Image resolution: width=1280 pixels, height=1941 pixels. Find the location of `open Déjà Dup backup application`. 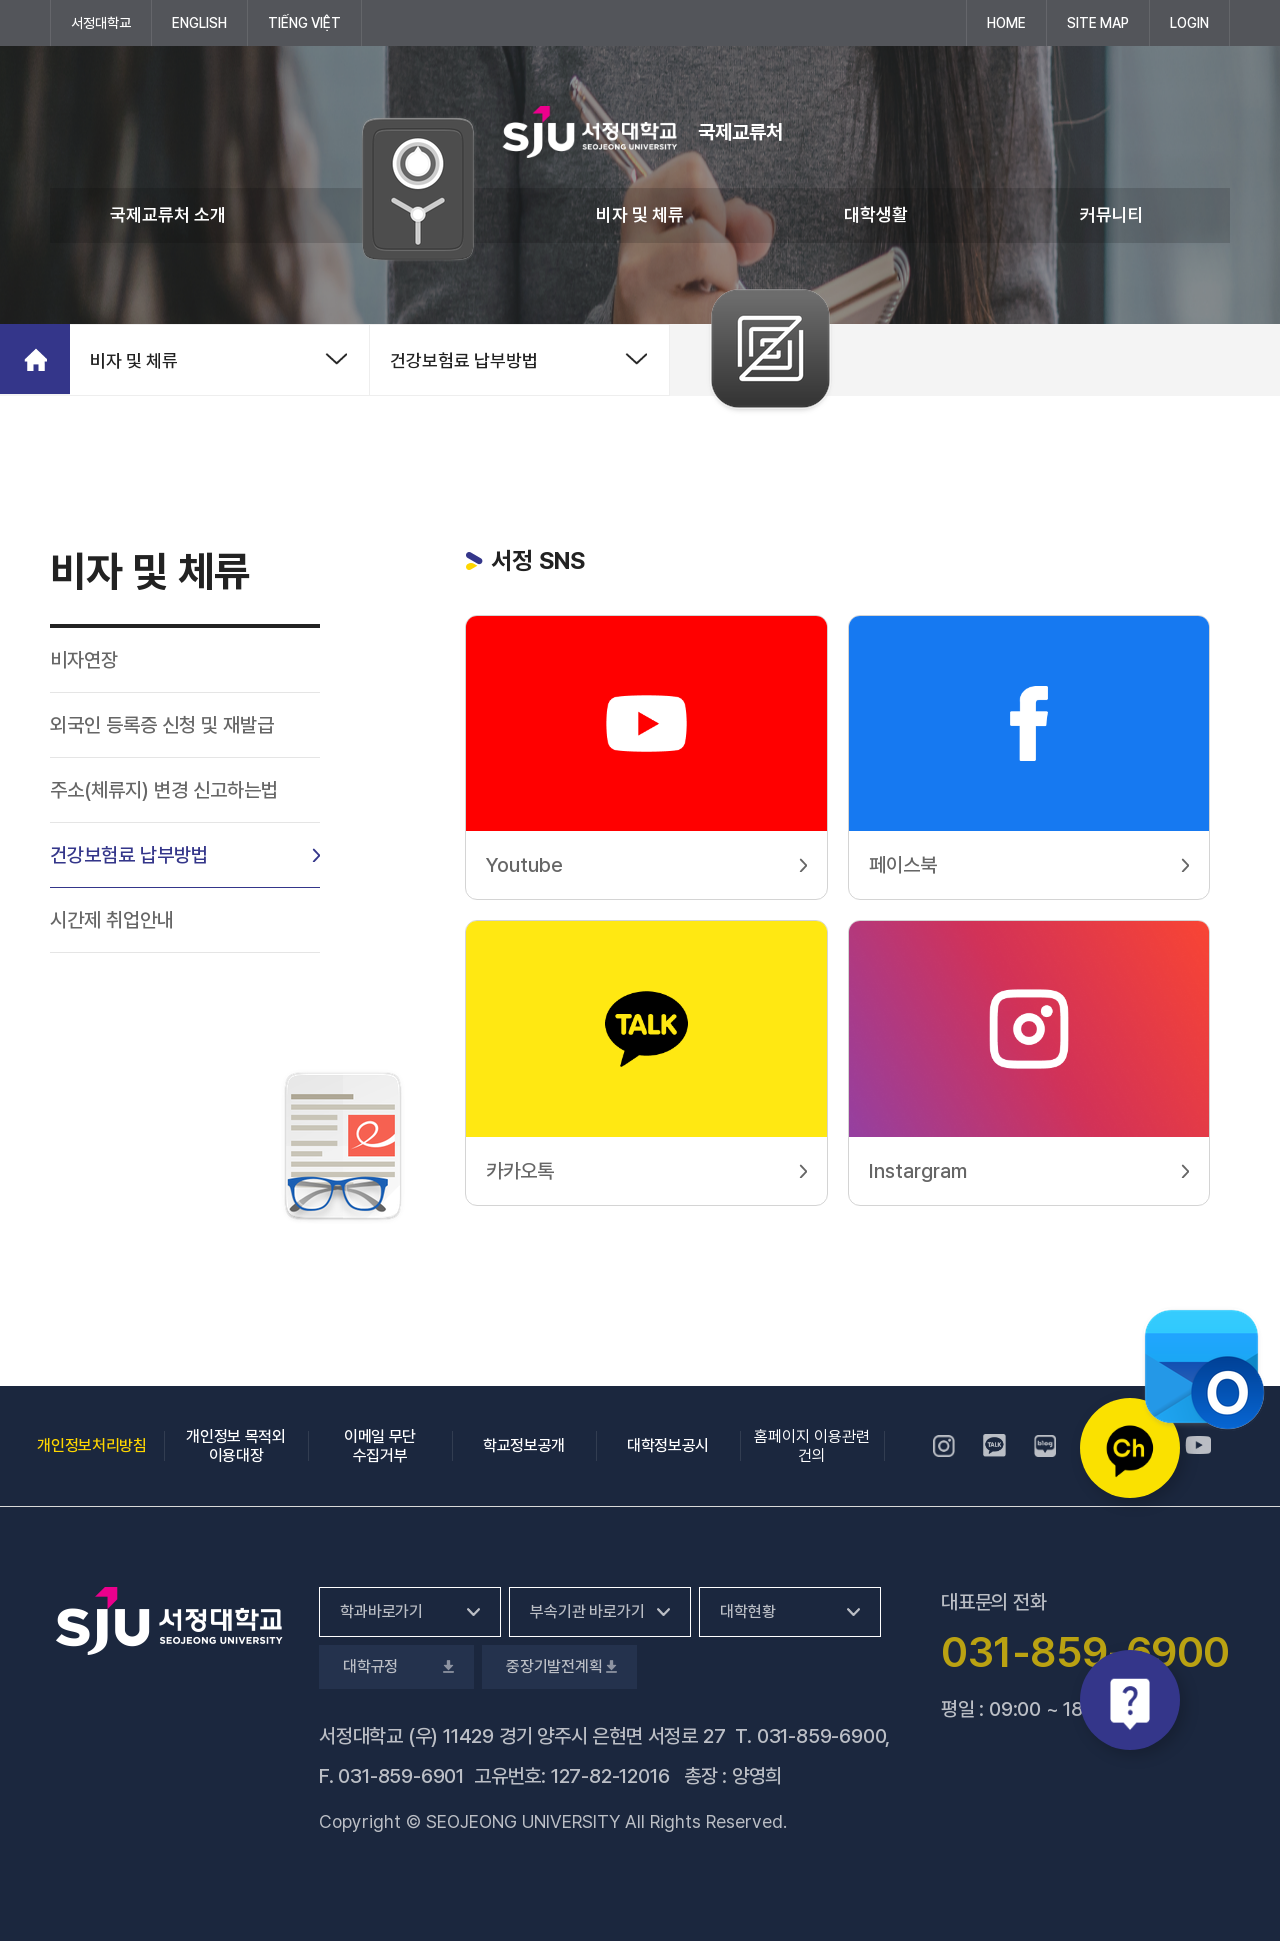

open Déjà Dup backup application is located at coordinates (418, 189).